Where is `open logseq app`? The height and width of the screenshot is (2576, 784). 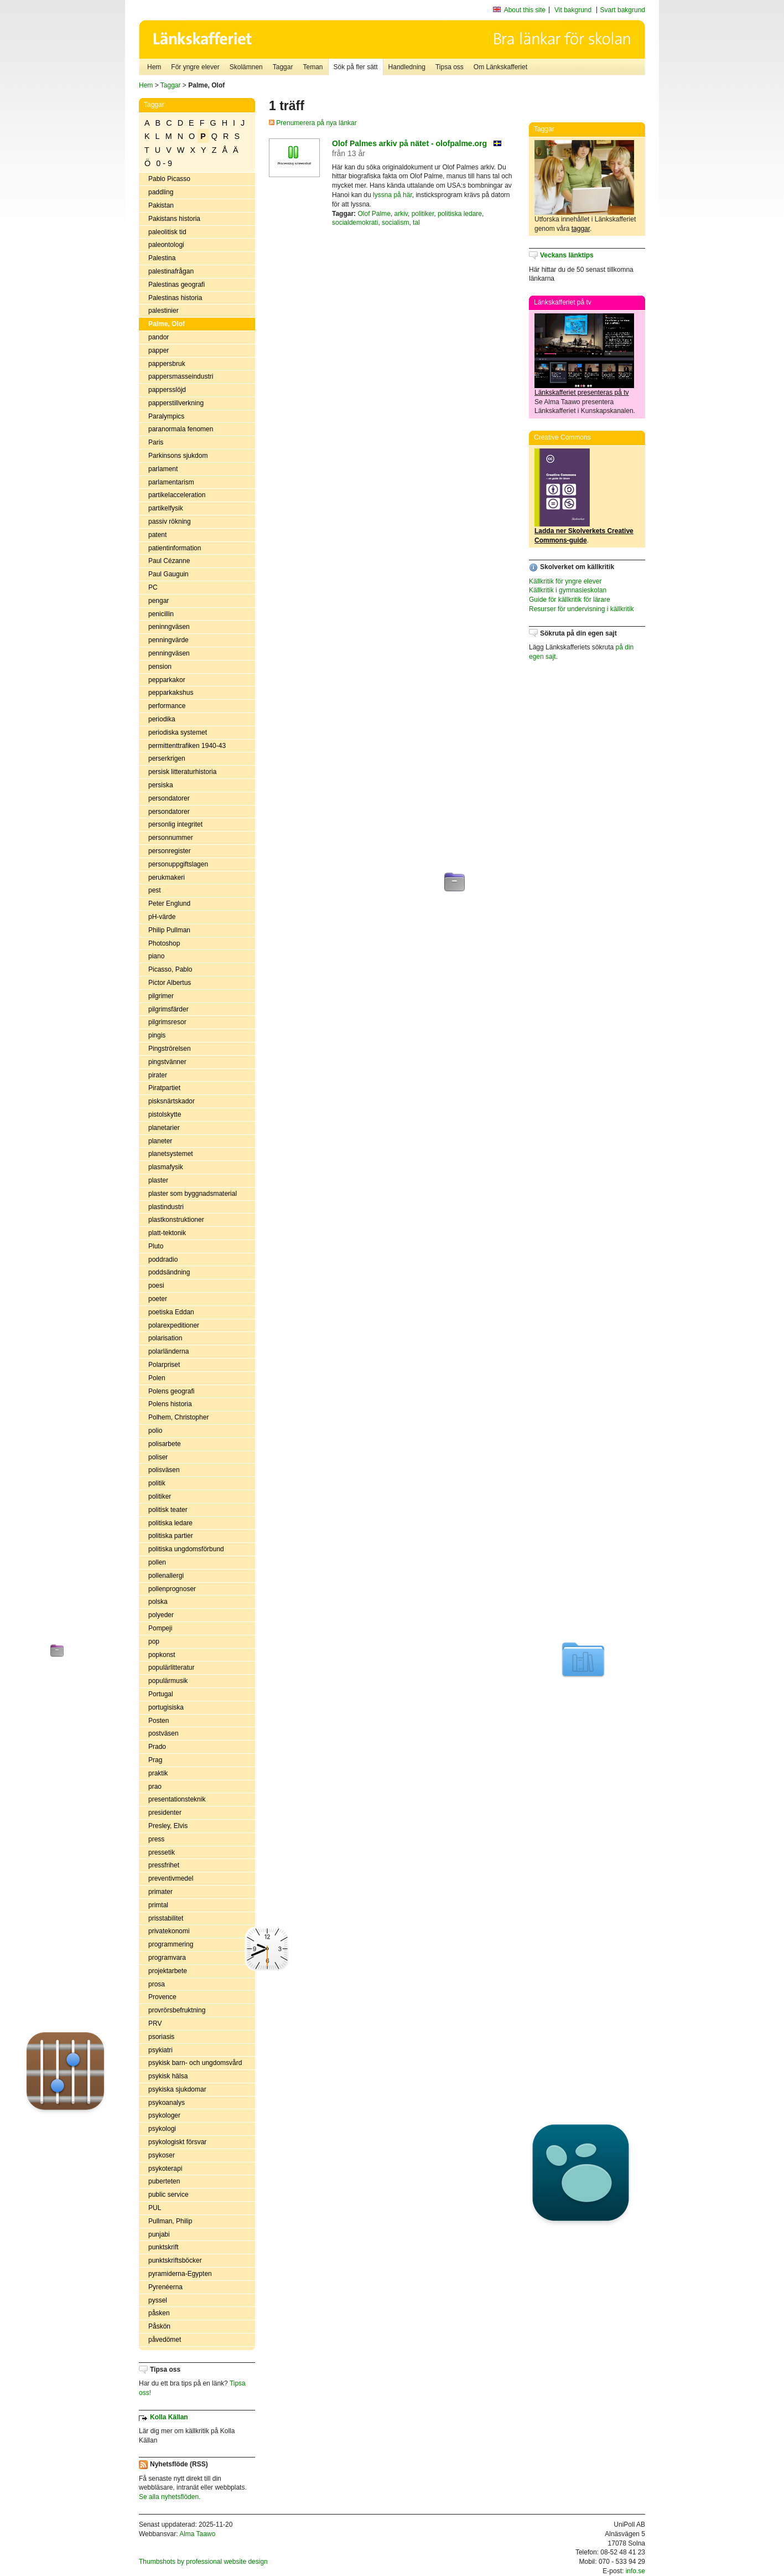
open logseq app is located at coordinates (580, 2172).